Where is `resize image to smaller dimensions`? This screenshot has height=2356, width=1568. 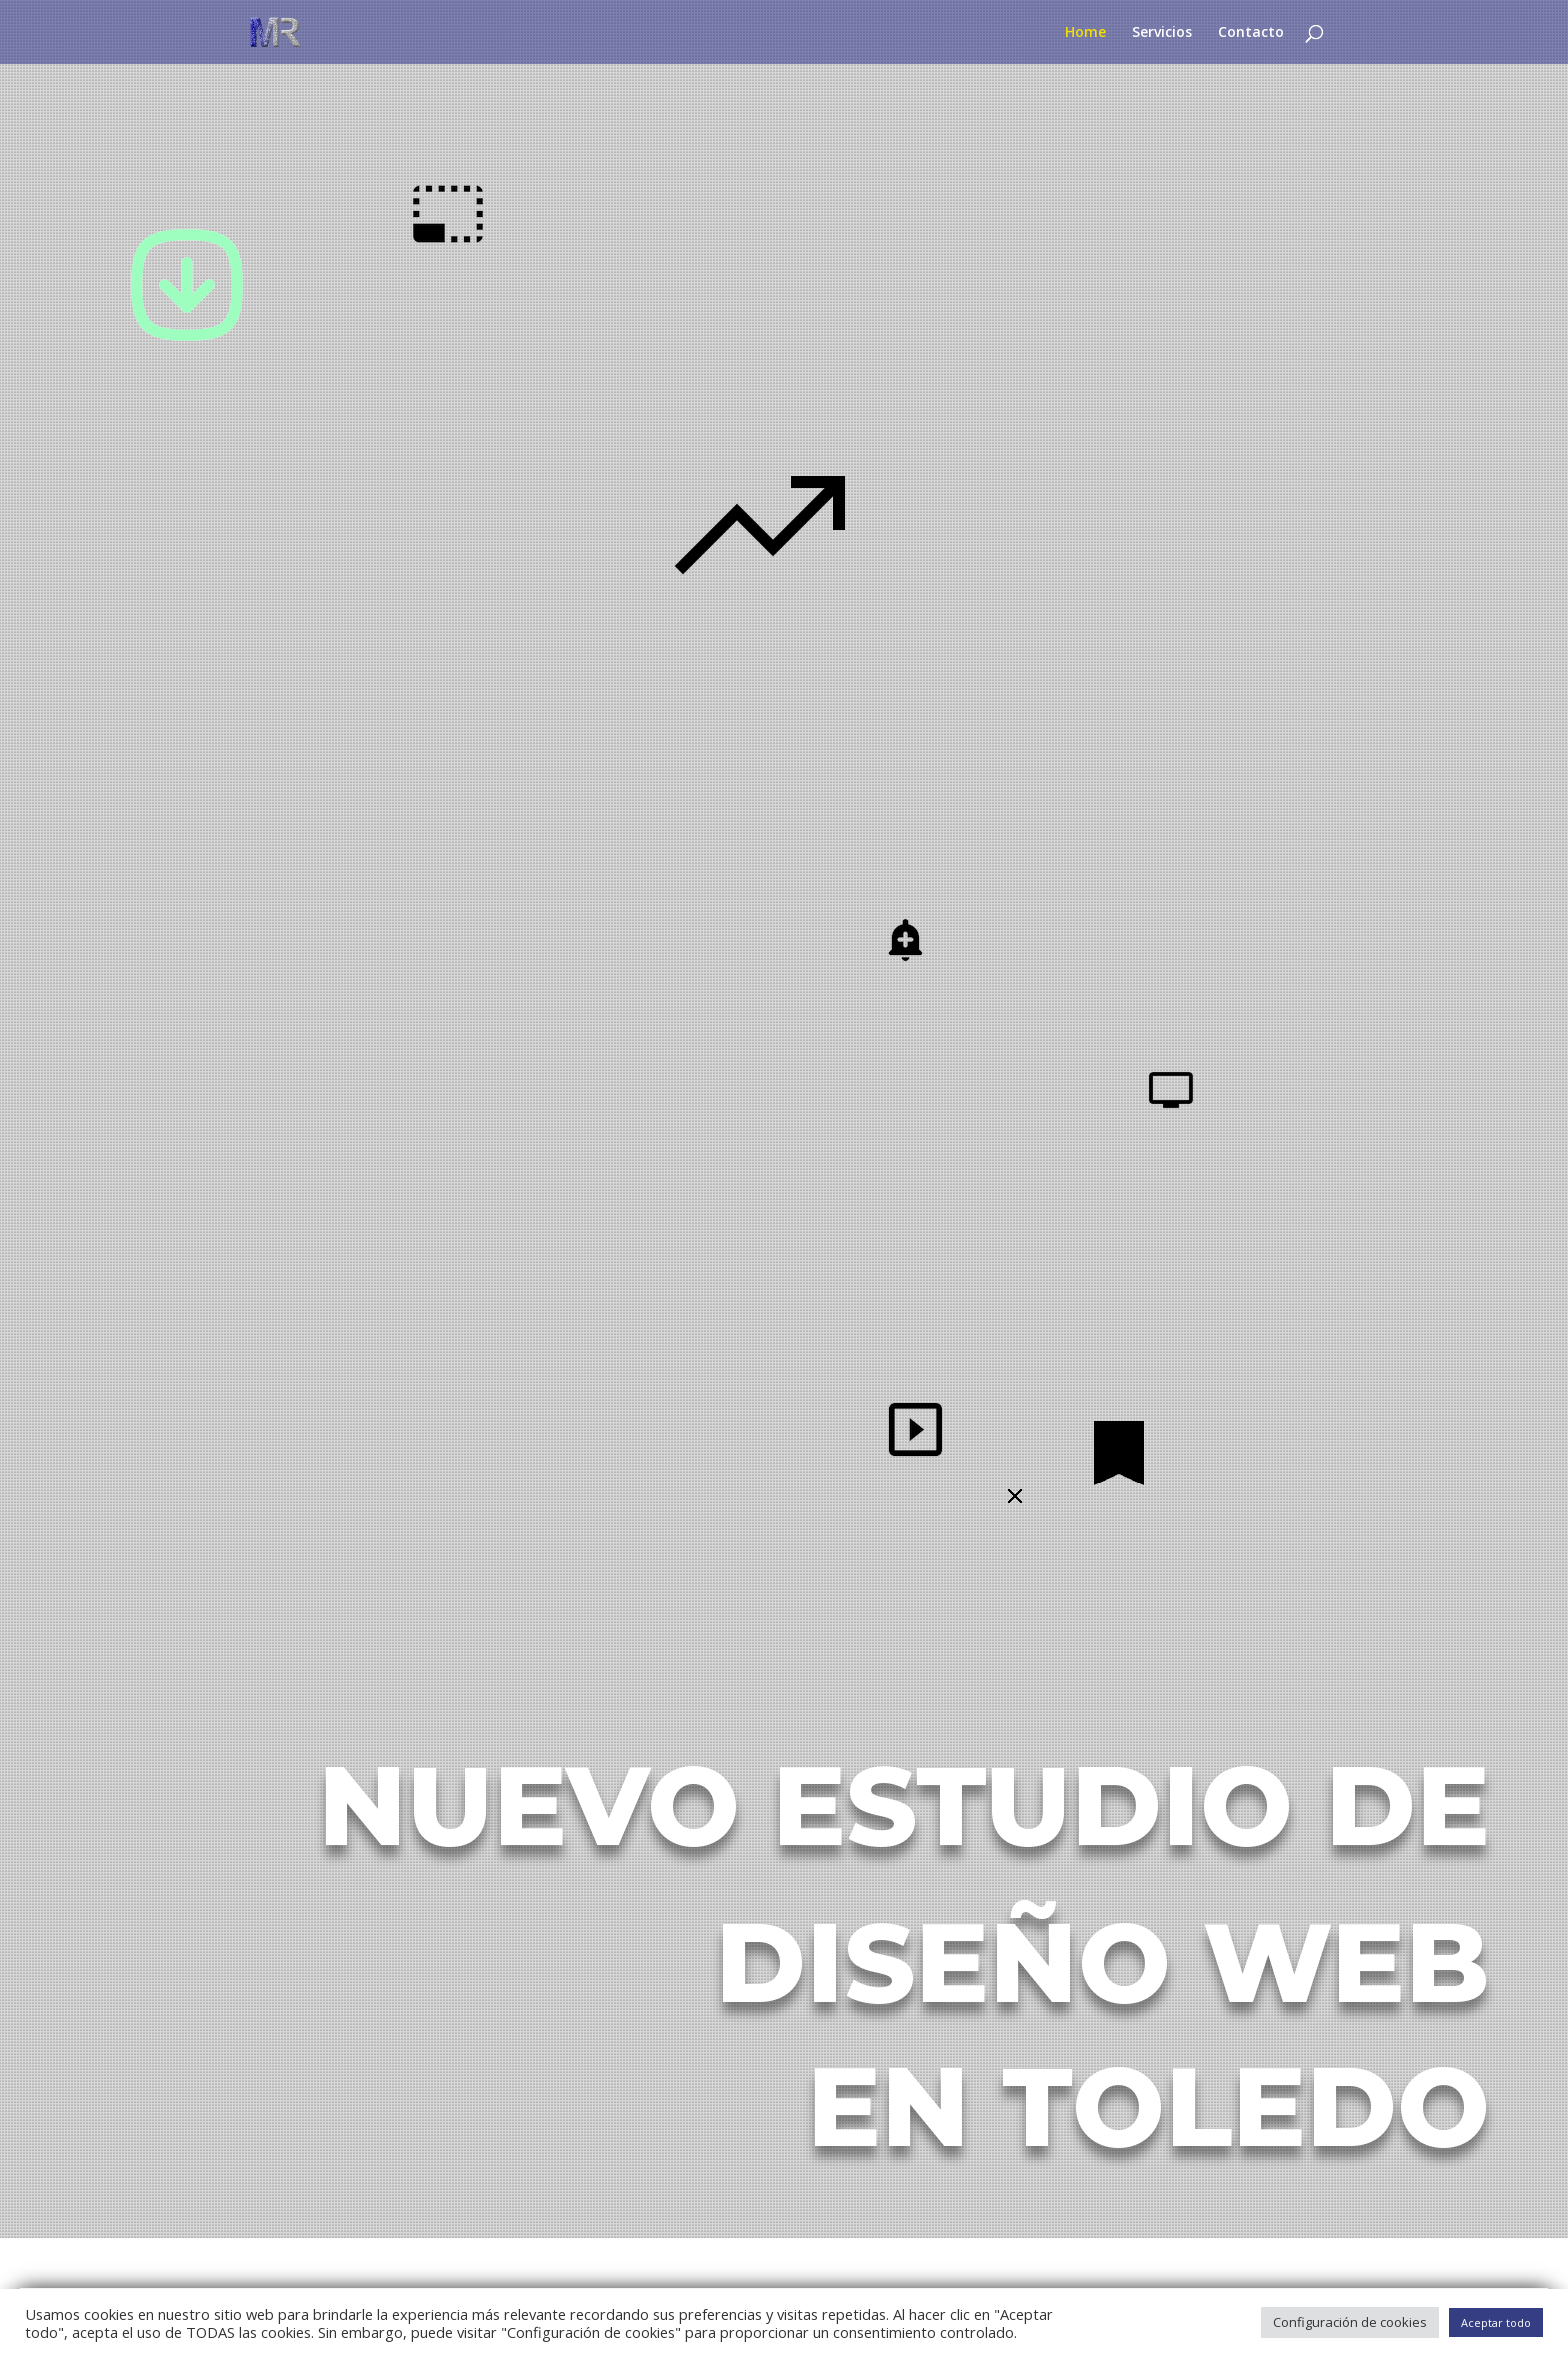 resize image to smaller dimensions is located at coordinates (448, 214).